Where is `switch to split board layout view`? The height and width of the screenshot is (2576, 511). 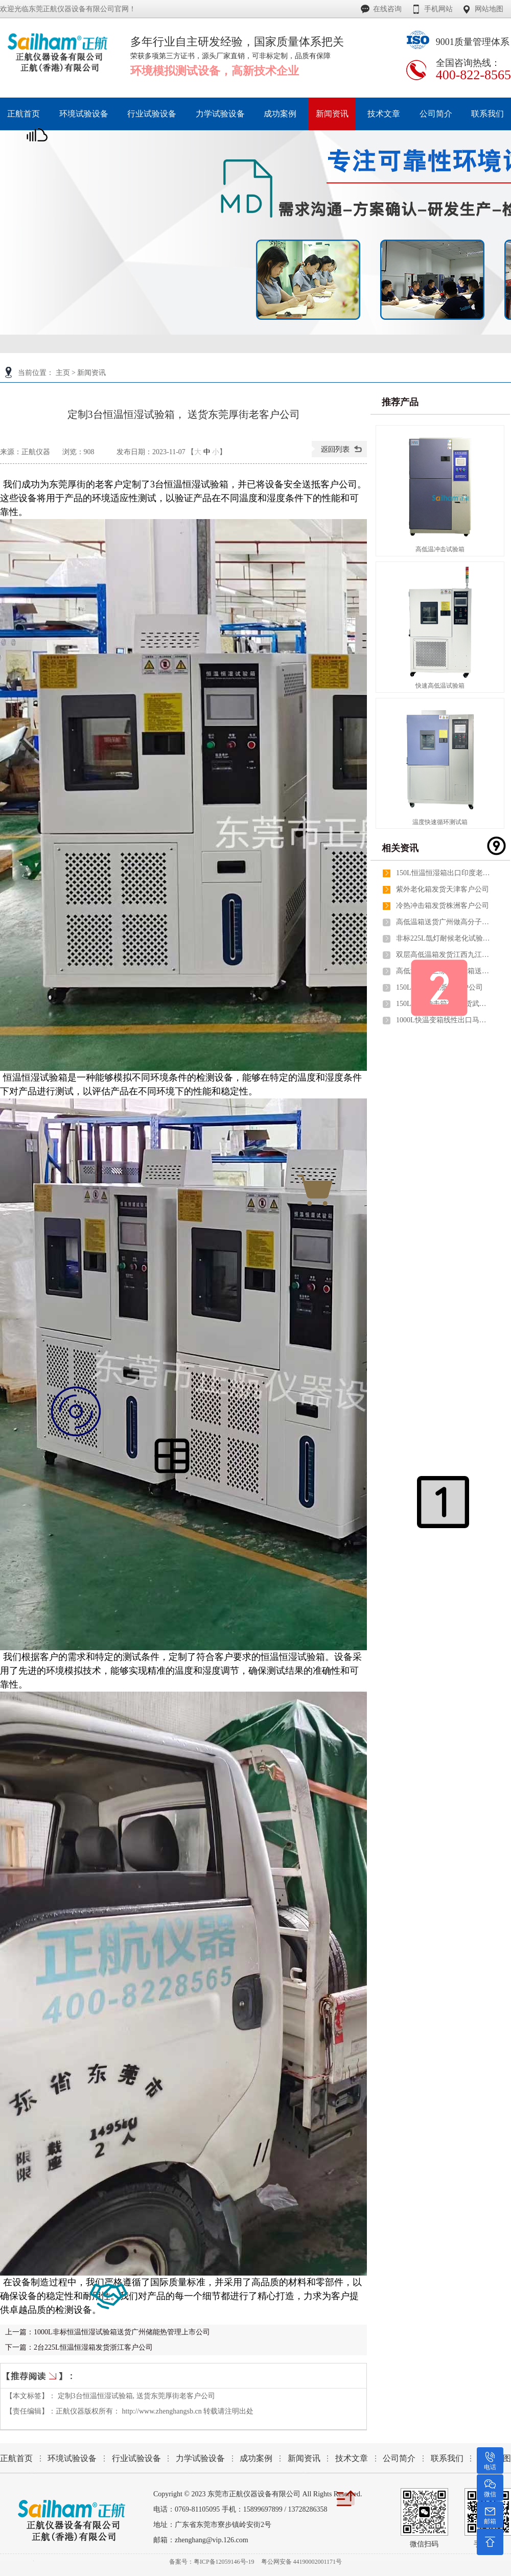
switch to split board layout view is located at coordinates (172, 1456).